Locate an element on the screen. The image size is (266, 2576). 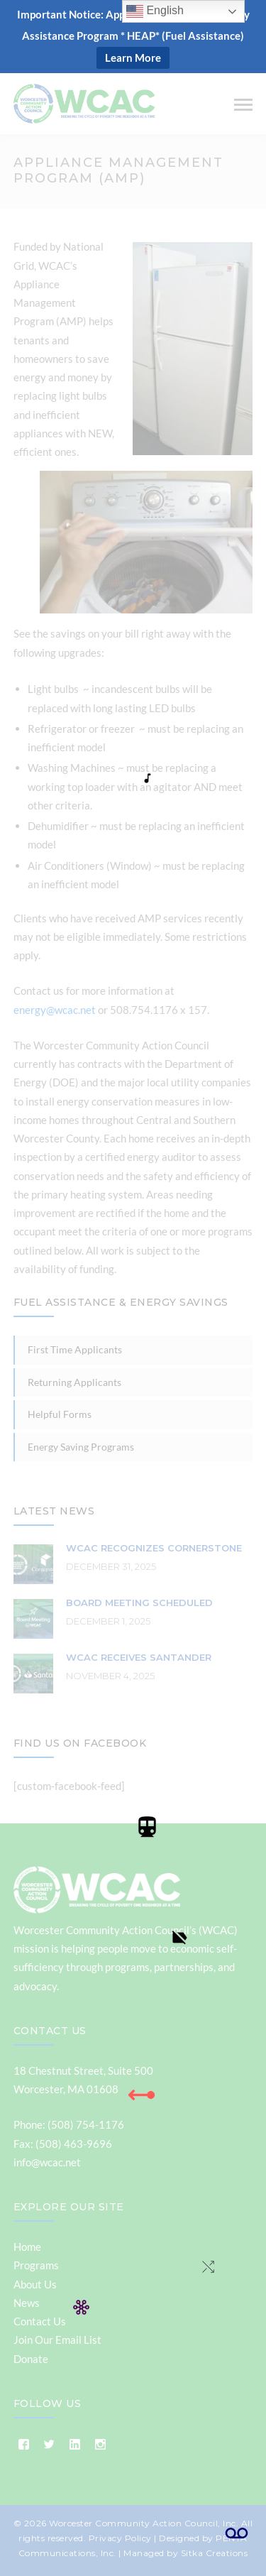
view star network topology is located at coordinates (81, 2307).